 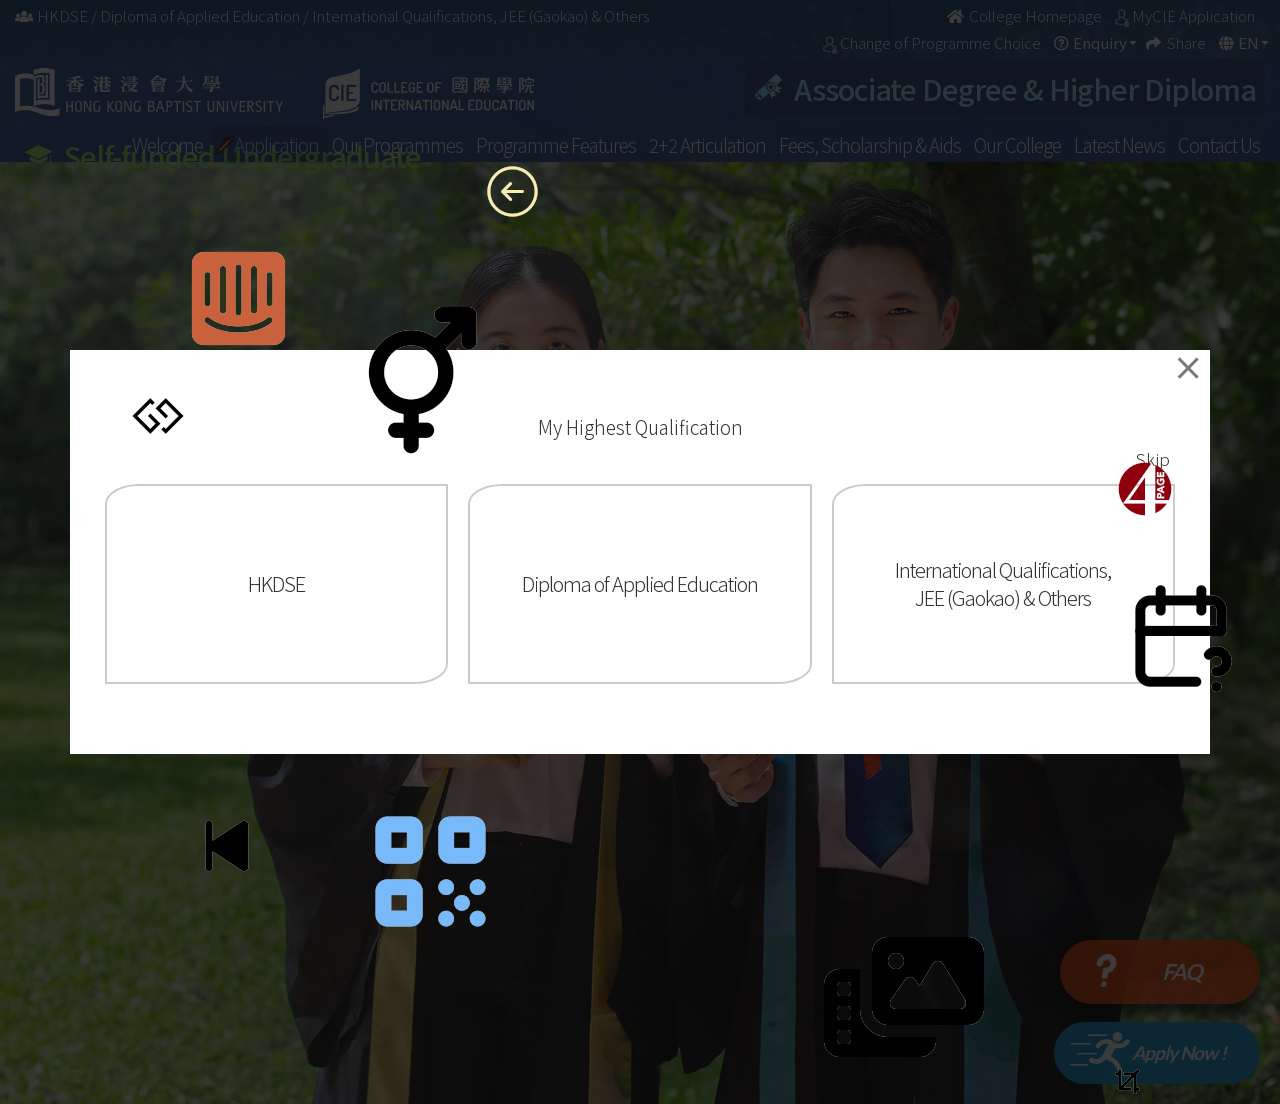 What do you see at coordinates (238, 298) in the screenshot?
I see `open Intercom chat support` at bounding box center [238, 298].